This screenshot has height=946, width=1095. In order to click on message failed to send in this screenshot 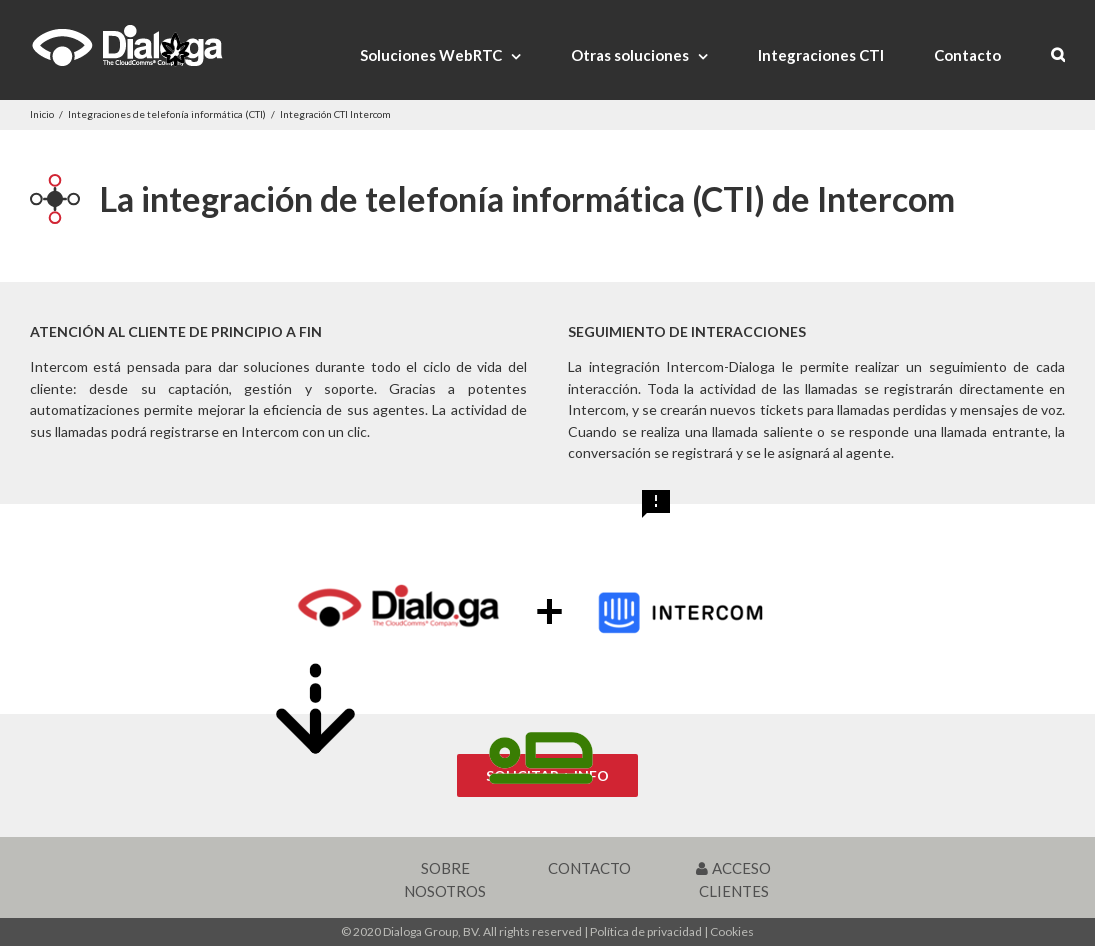, I will do `click(656, 504)`.